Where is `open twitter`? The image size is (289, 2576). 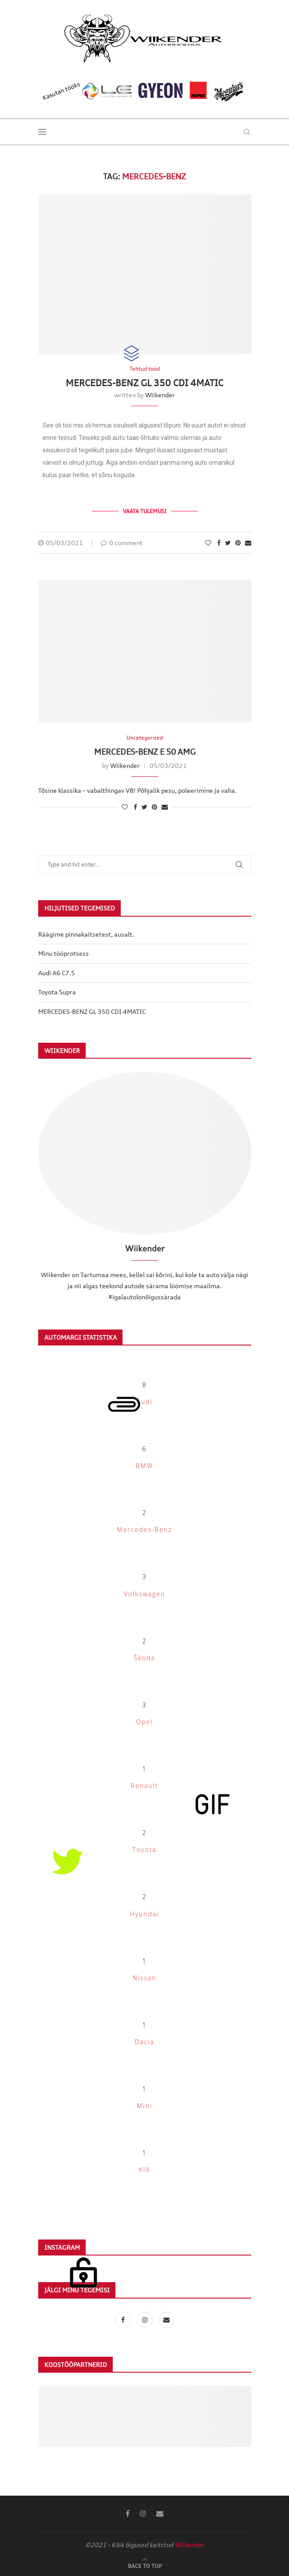
open twitter is located at coordinates (67, 1861).